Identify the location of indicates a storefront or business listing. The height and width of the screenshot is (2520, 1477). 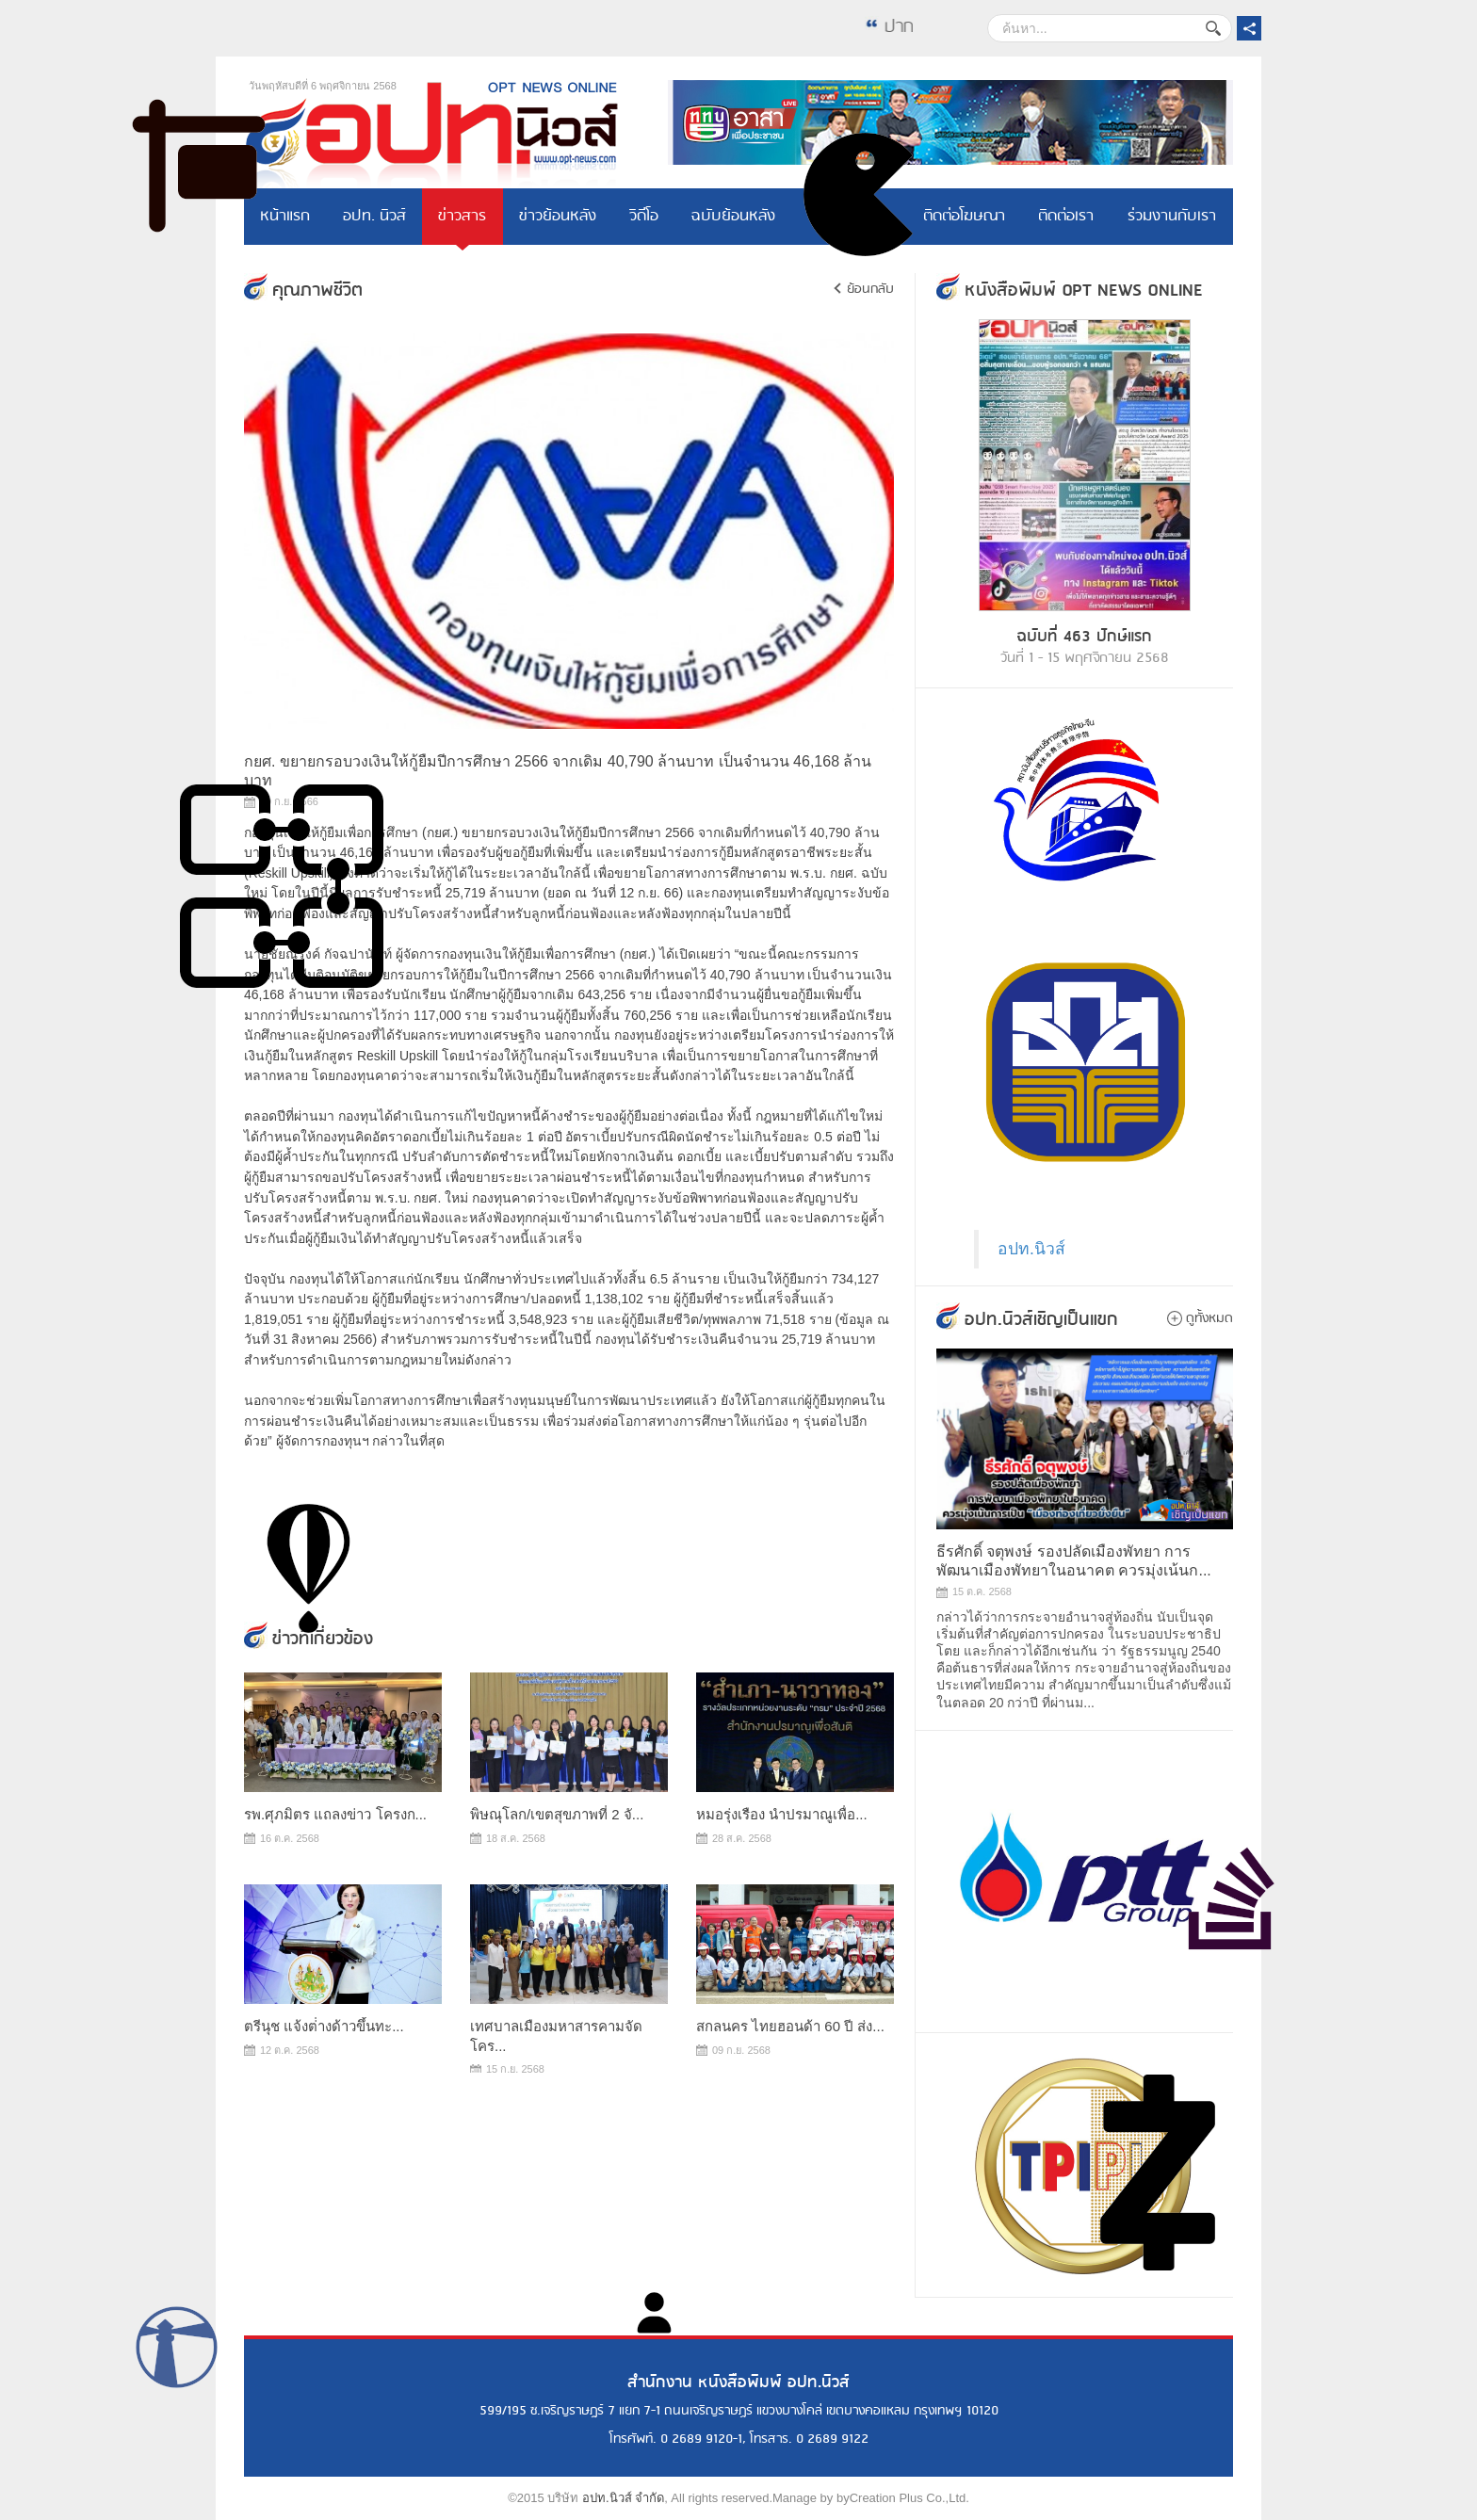
(199, 166).